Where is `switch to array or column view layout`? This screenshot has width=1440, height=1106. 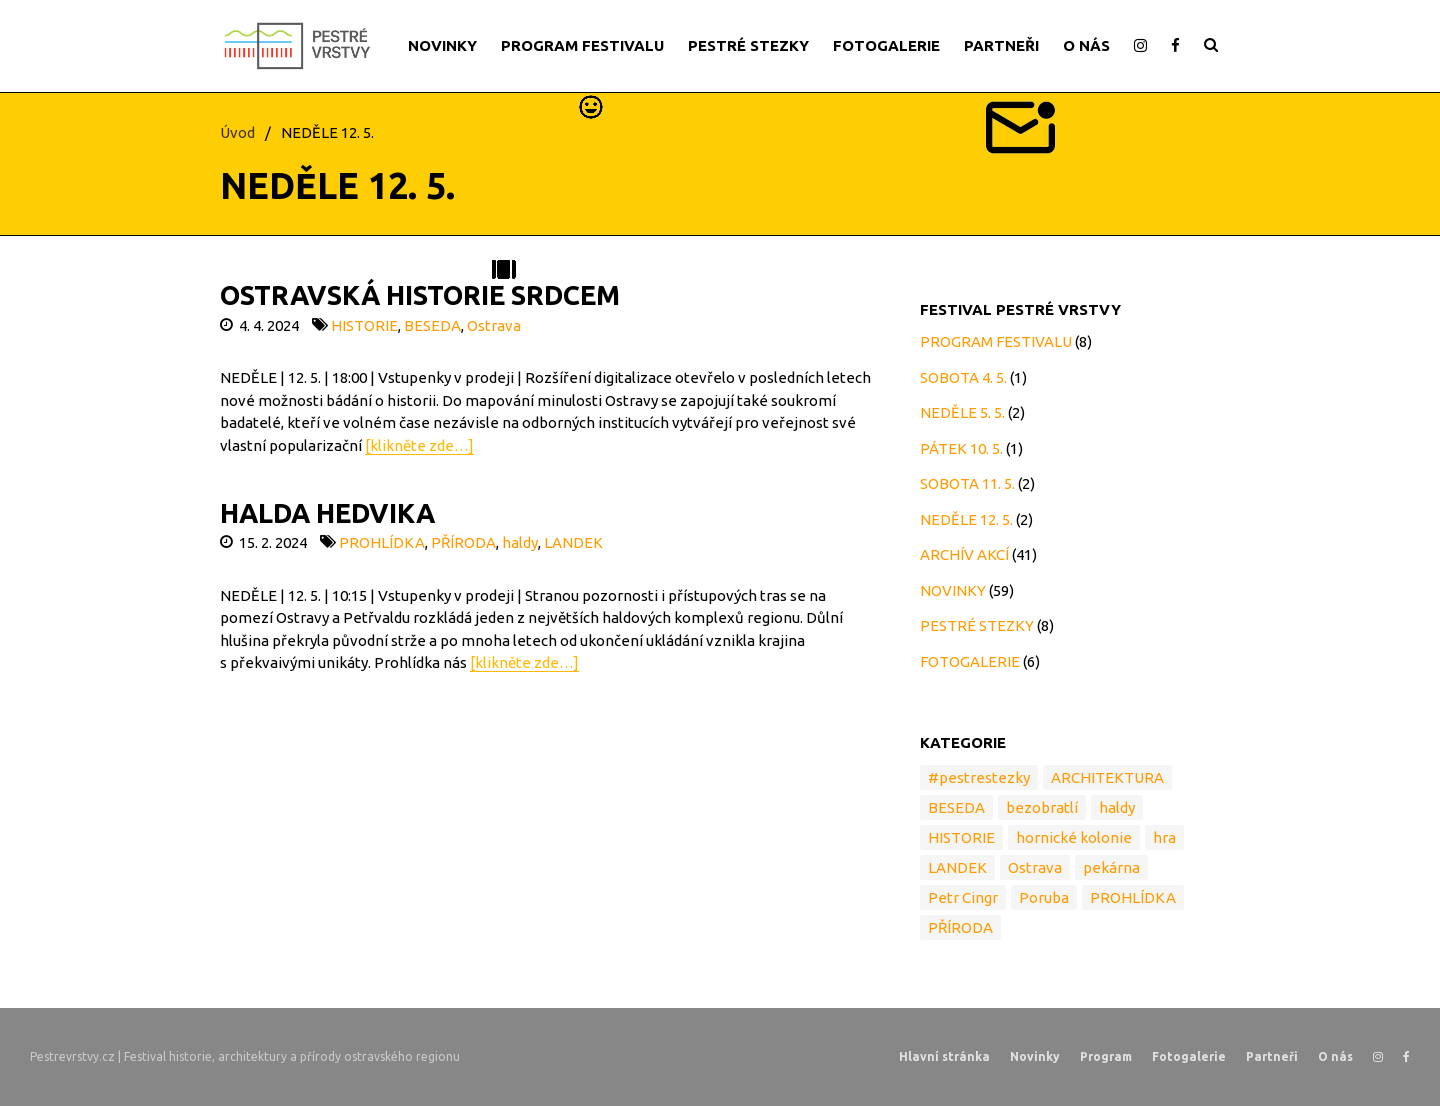
switch to array or column view layout is located at coordinates (503, 270).